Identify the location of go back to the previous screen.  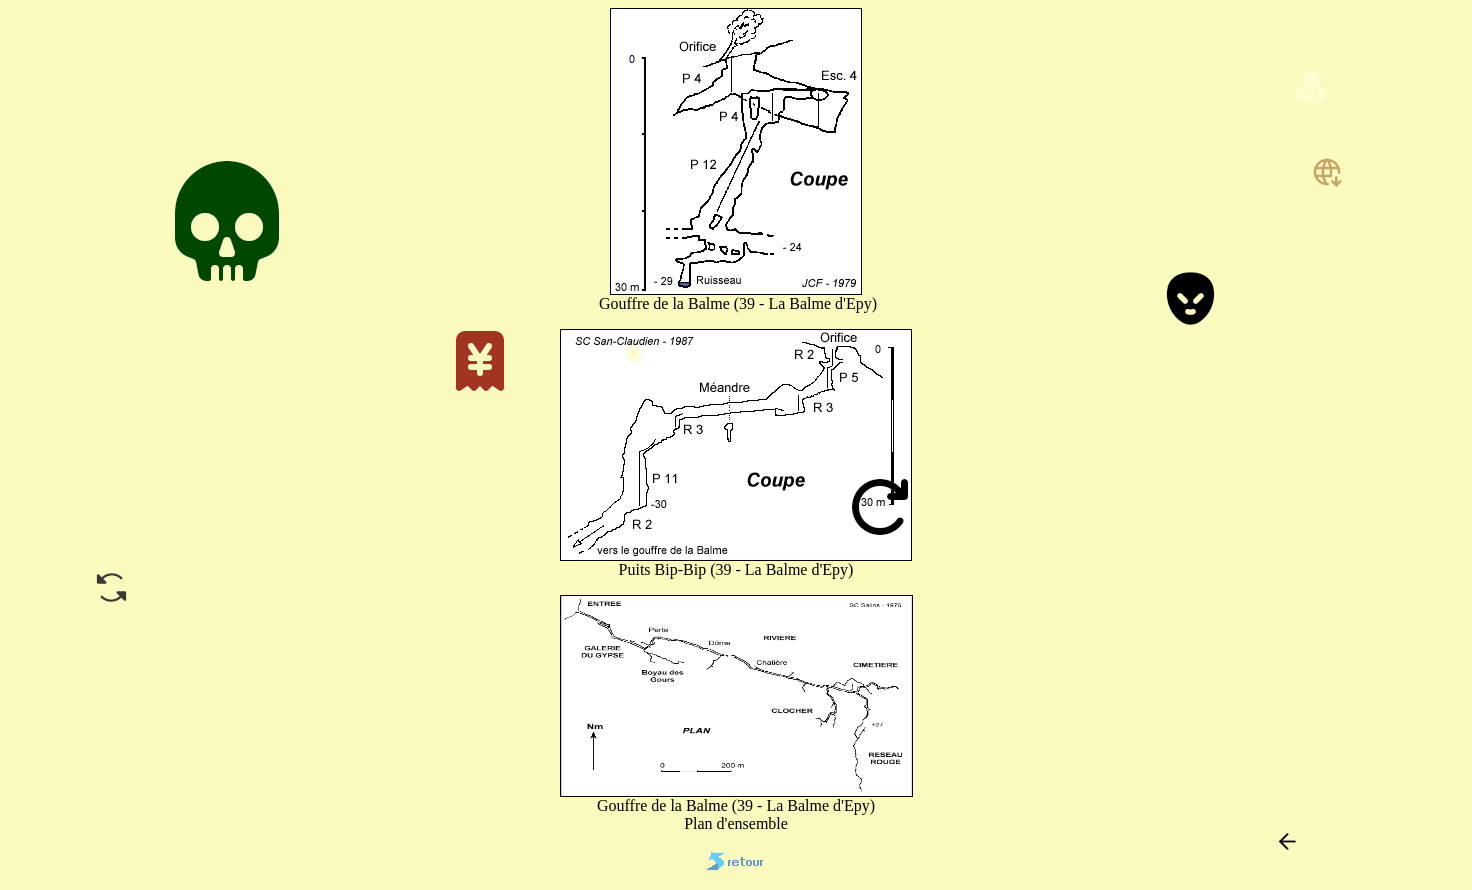
(1287, 841).